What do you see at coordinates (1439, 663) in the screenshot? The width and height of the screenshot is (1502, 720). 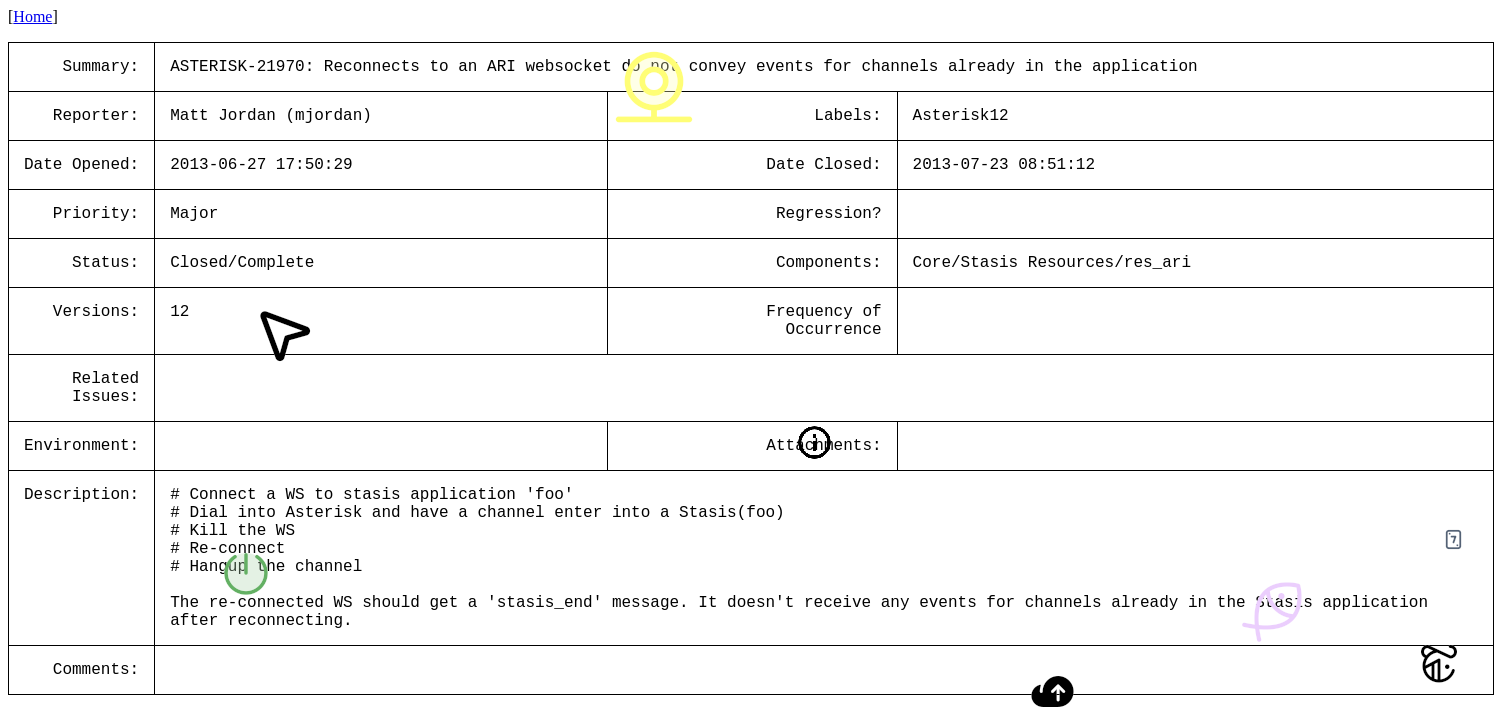 I see `open The New York Times app` at bounding box center [1439, 663].